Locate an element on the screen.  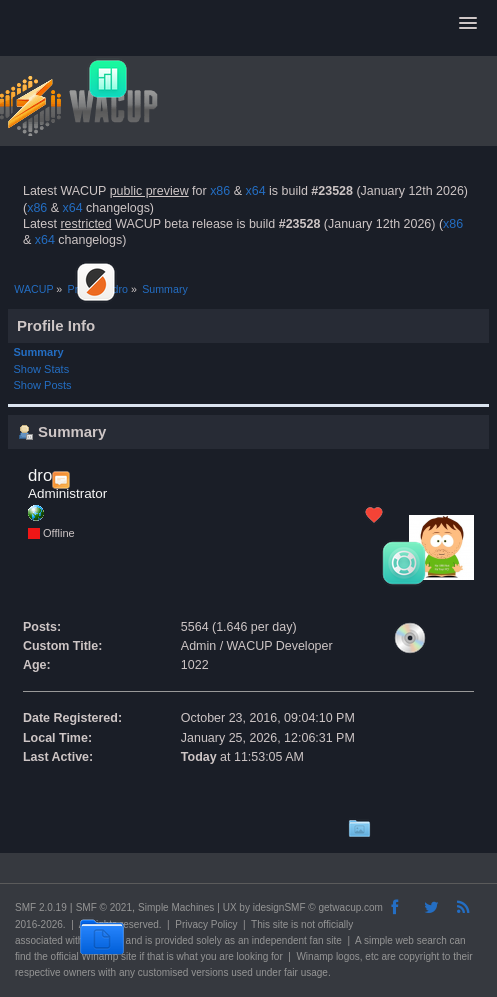
open empathy messaging app is located at coordinates (61, 480).